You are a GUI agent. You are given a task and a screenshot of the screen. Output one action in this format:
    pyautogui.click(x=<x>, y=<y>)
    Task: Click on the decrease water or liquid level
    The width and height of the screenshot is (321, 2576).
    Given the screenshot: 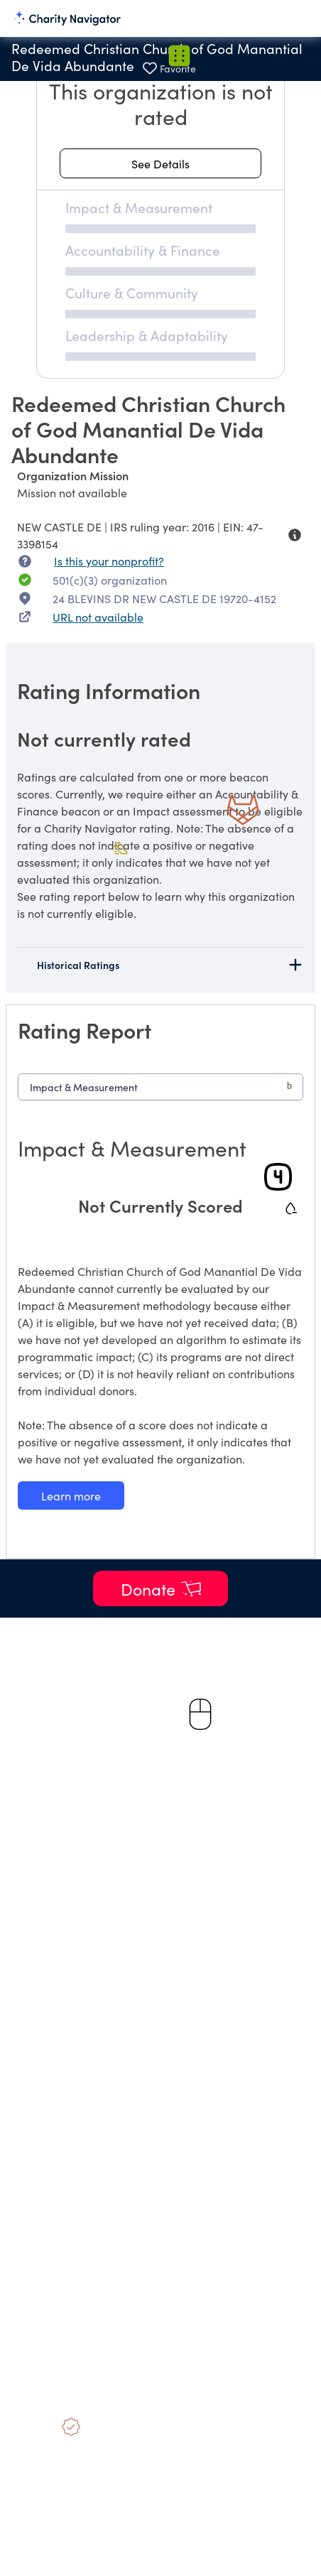 What is the action you would take?
    pyautogui.click(x=290, y=1208)
    